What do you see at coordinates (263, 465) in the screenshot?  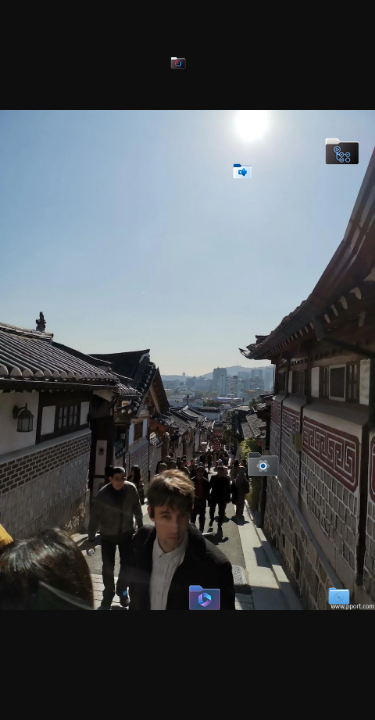 I see `access folder settings or preferences` at bounding box center [263, 465].